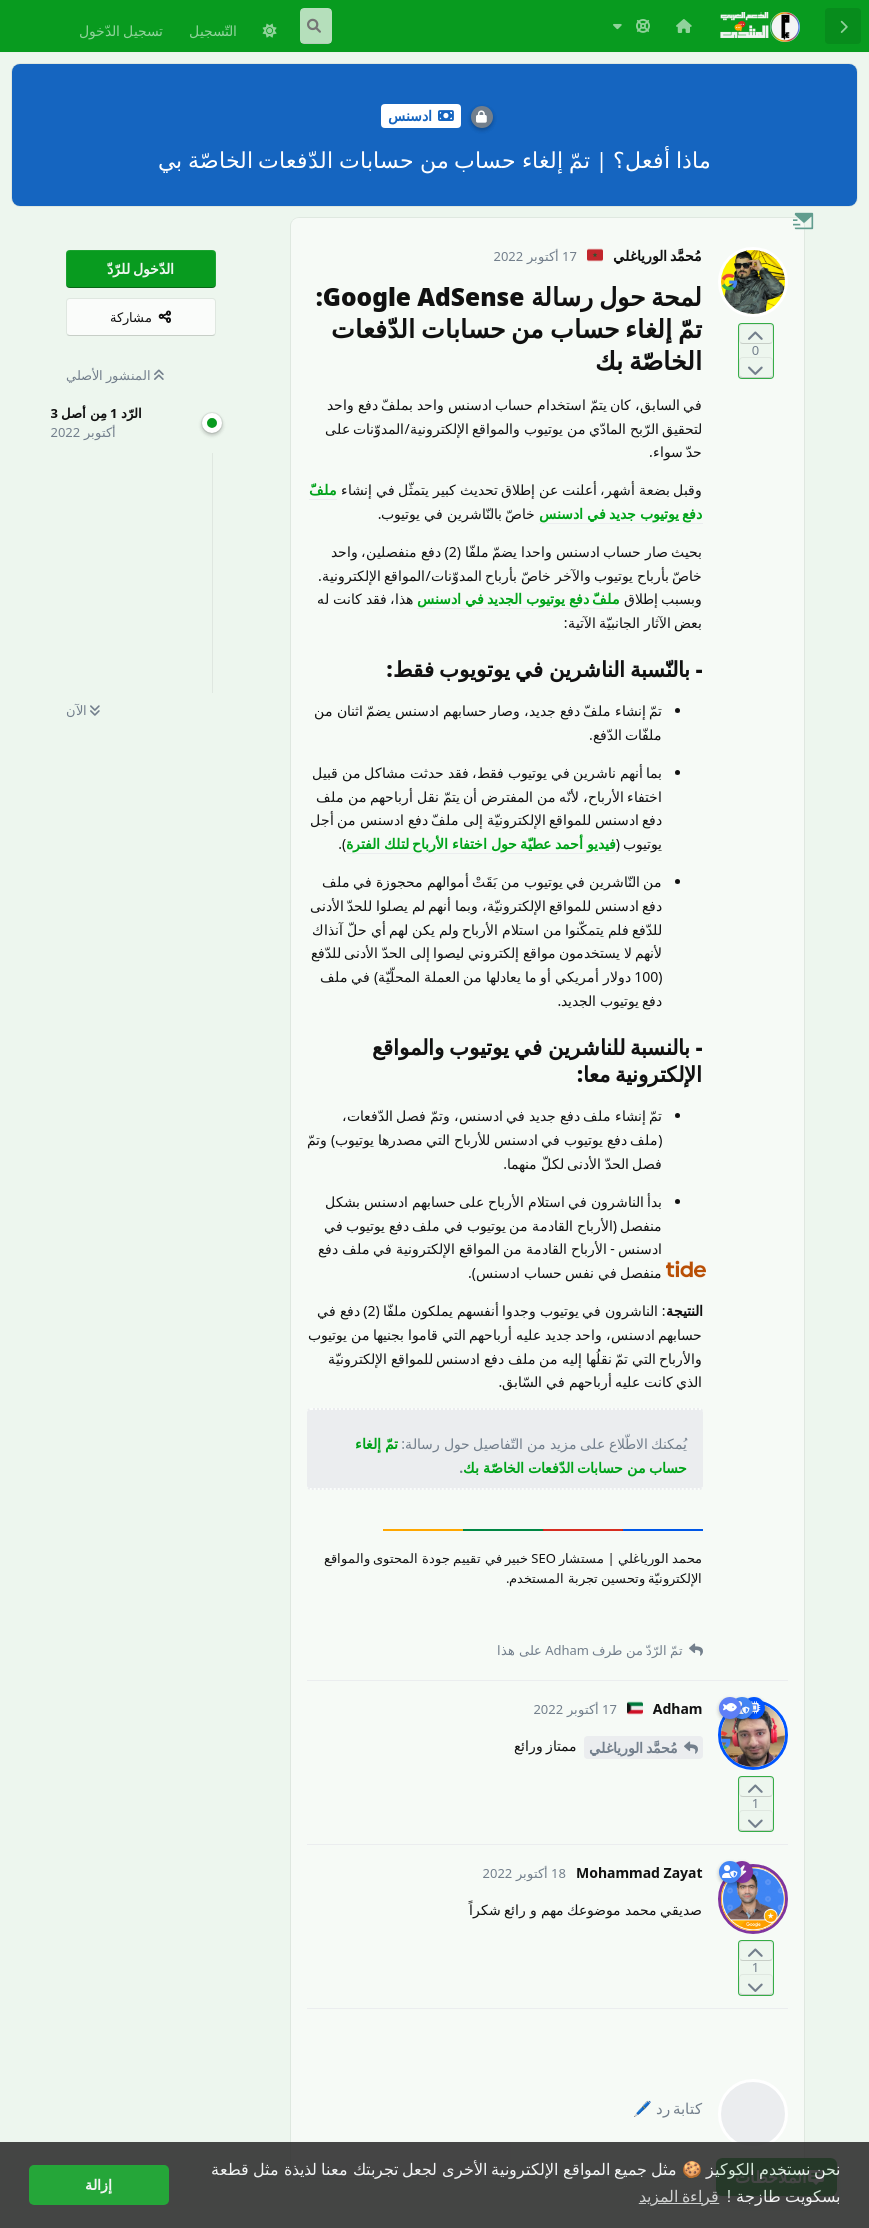  I want to click on send an email or message, so click(804, 221).